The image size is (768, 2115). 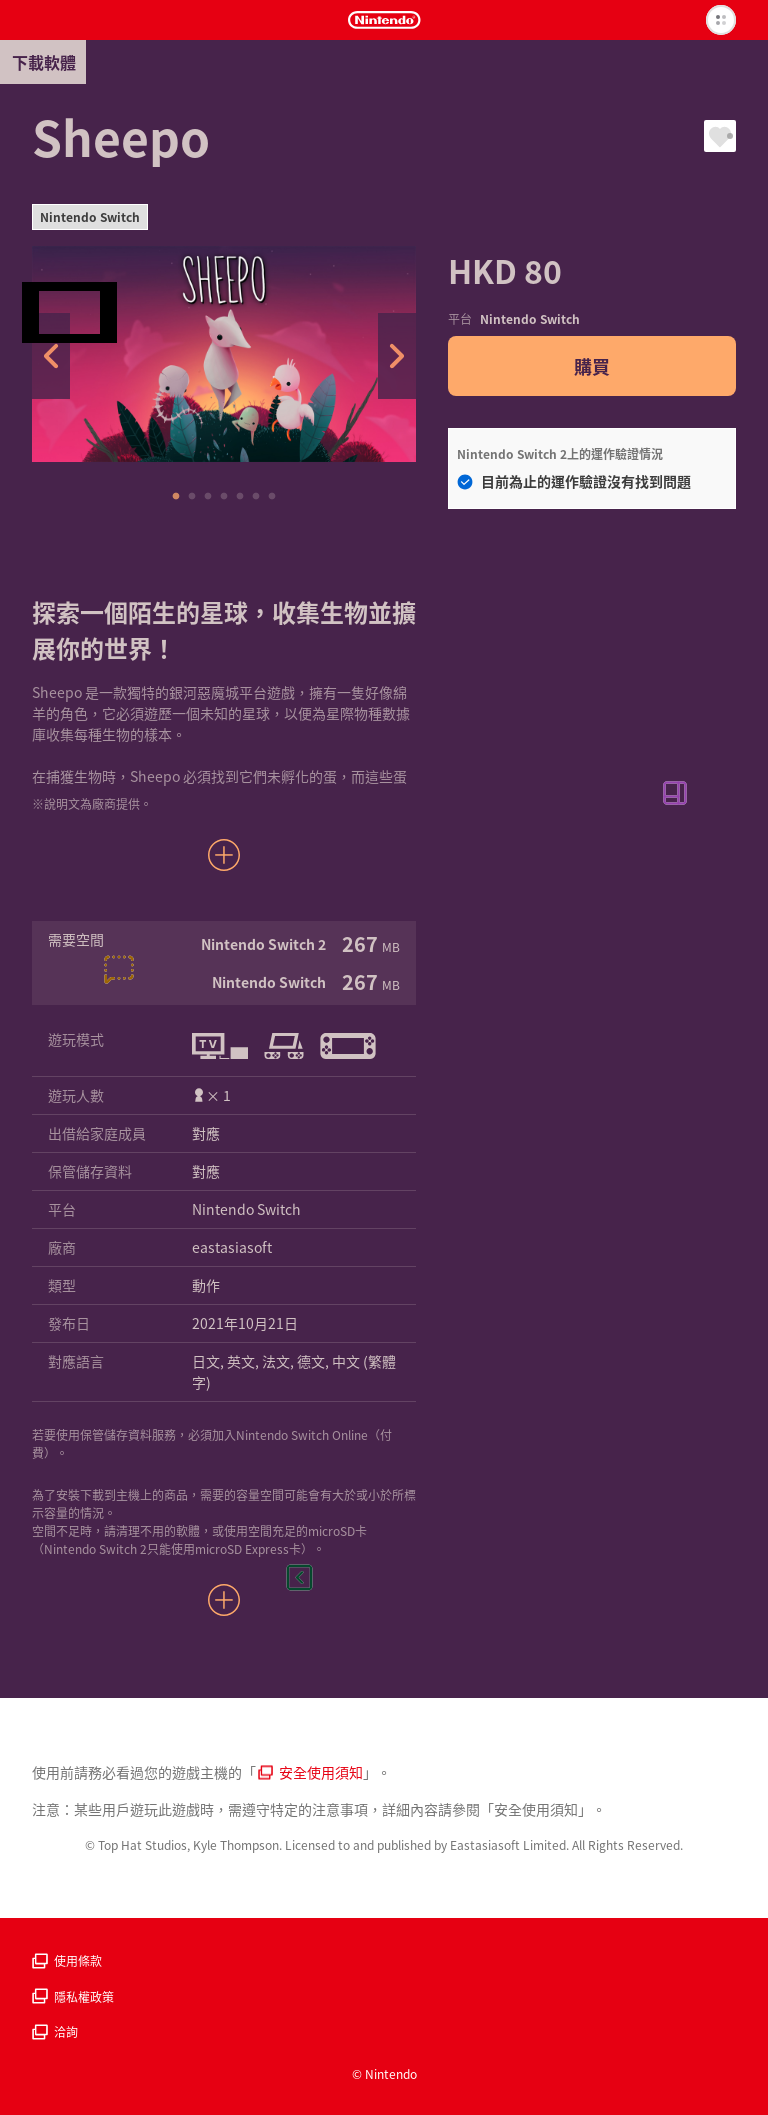 What do you see at coordinates (299, 1577) in the screenshot?
I see `go back to the previous screen` at bounding box center [299, 1577].